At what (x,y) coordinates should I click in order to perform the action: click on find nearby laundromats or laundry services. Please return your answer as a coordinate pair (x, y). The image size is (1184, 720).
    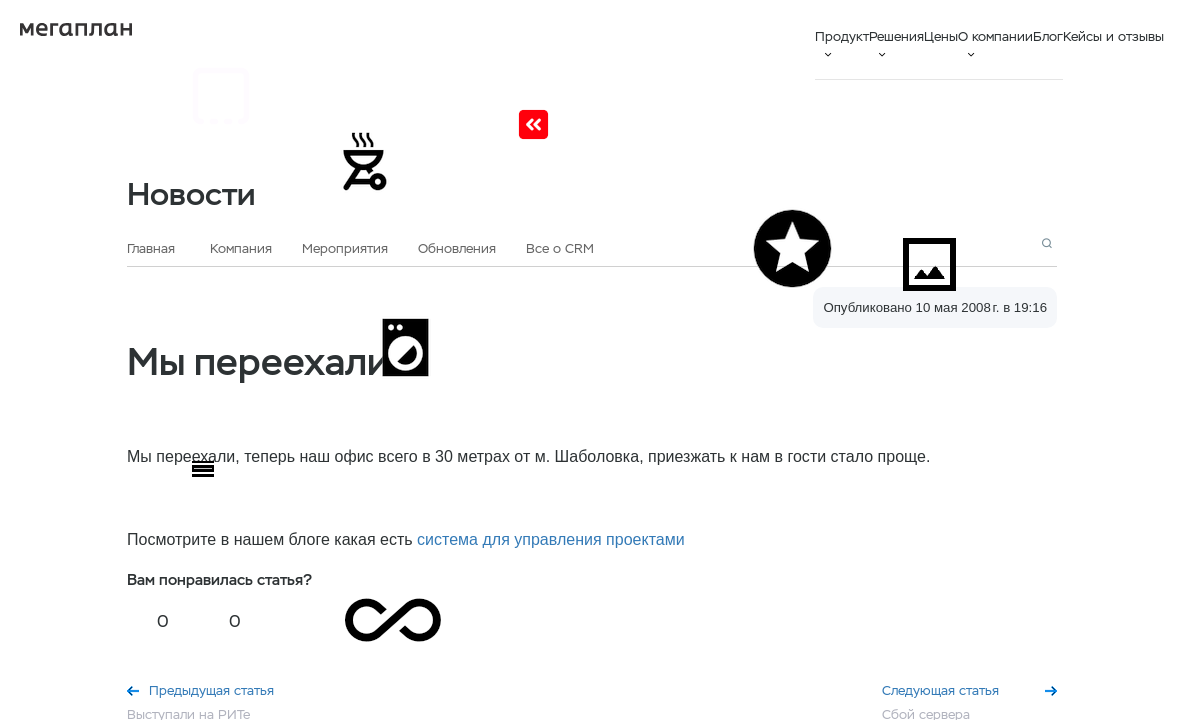
    Looking at the image, I should click on (405, 347).